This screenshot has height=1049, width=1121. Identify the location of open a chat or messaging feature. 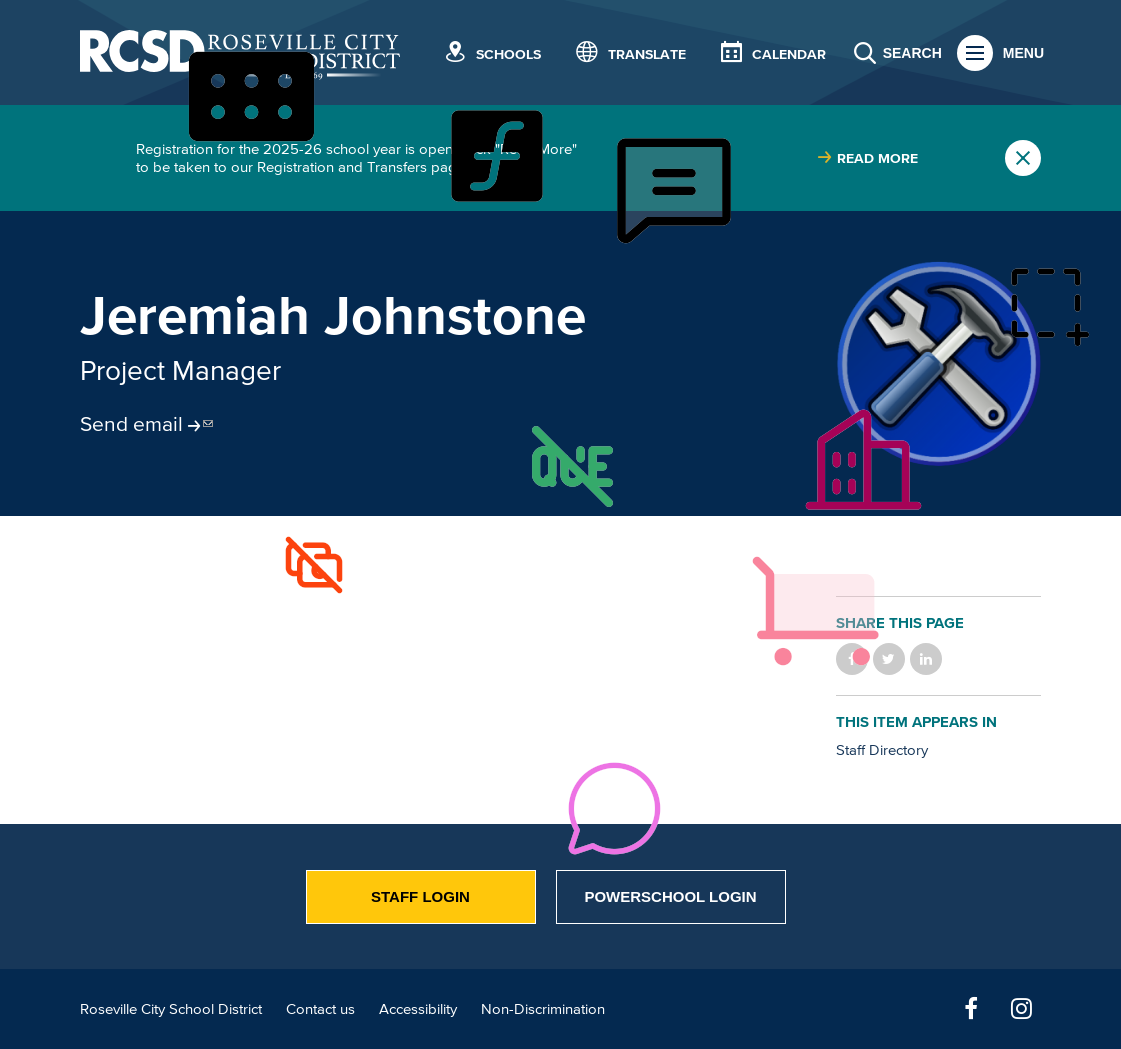
(614, 808).